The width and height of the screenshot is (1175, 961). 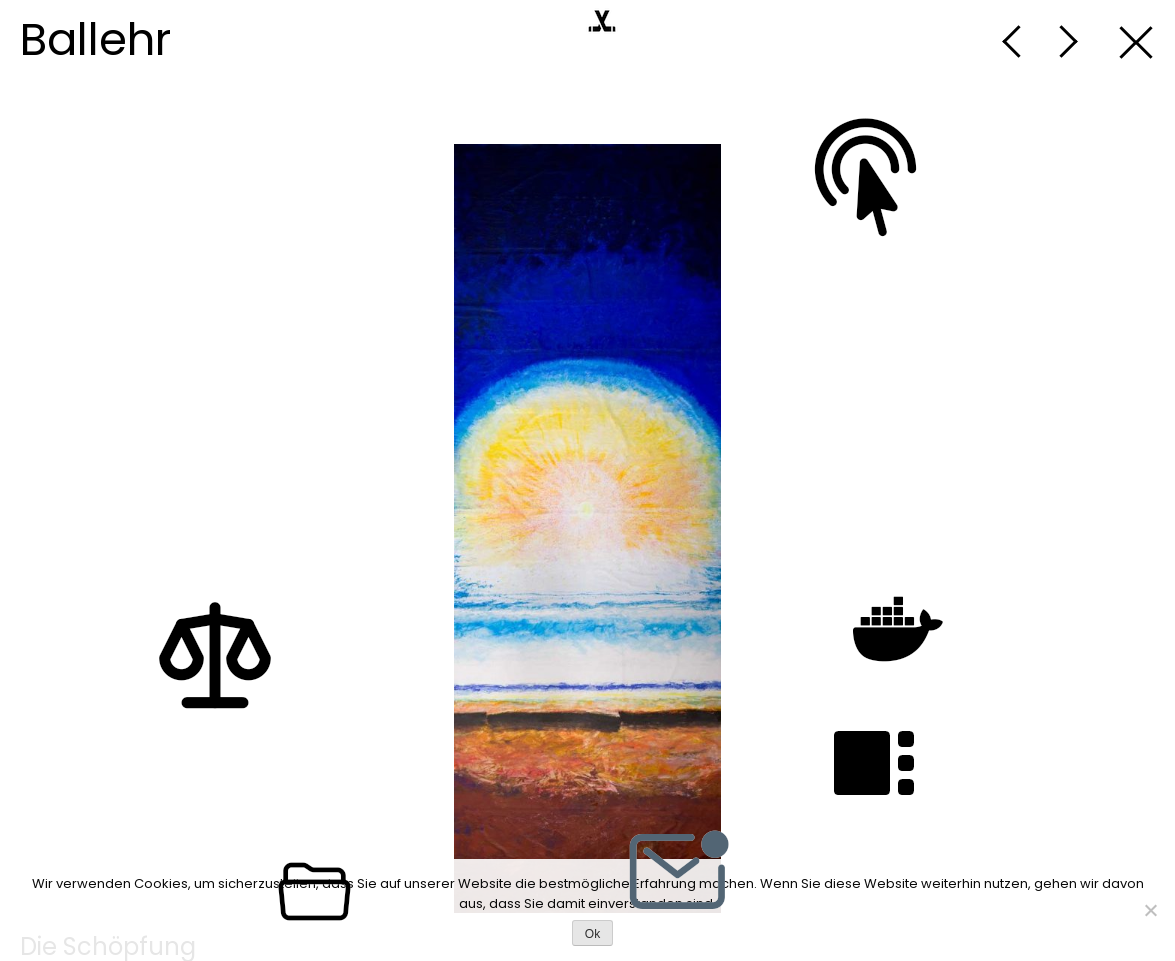 What do you see at coordinates (874, 763) in the screenshot?
I see `toggle sidebar panel visibility` at bounding box center [874, 763].